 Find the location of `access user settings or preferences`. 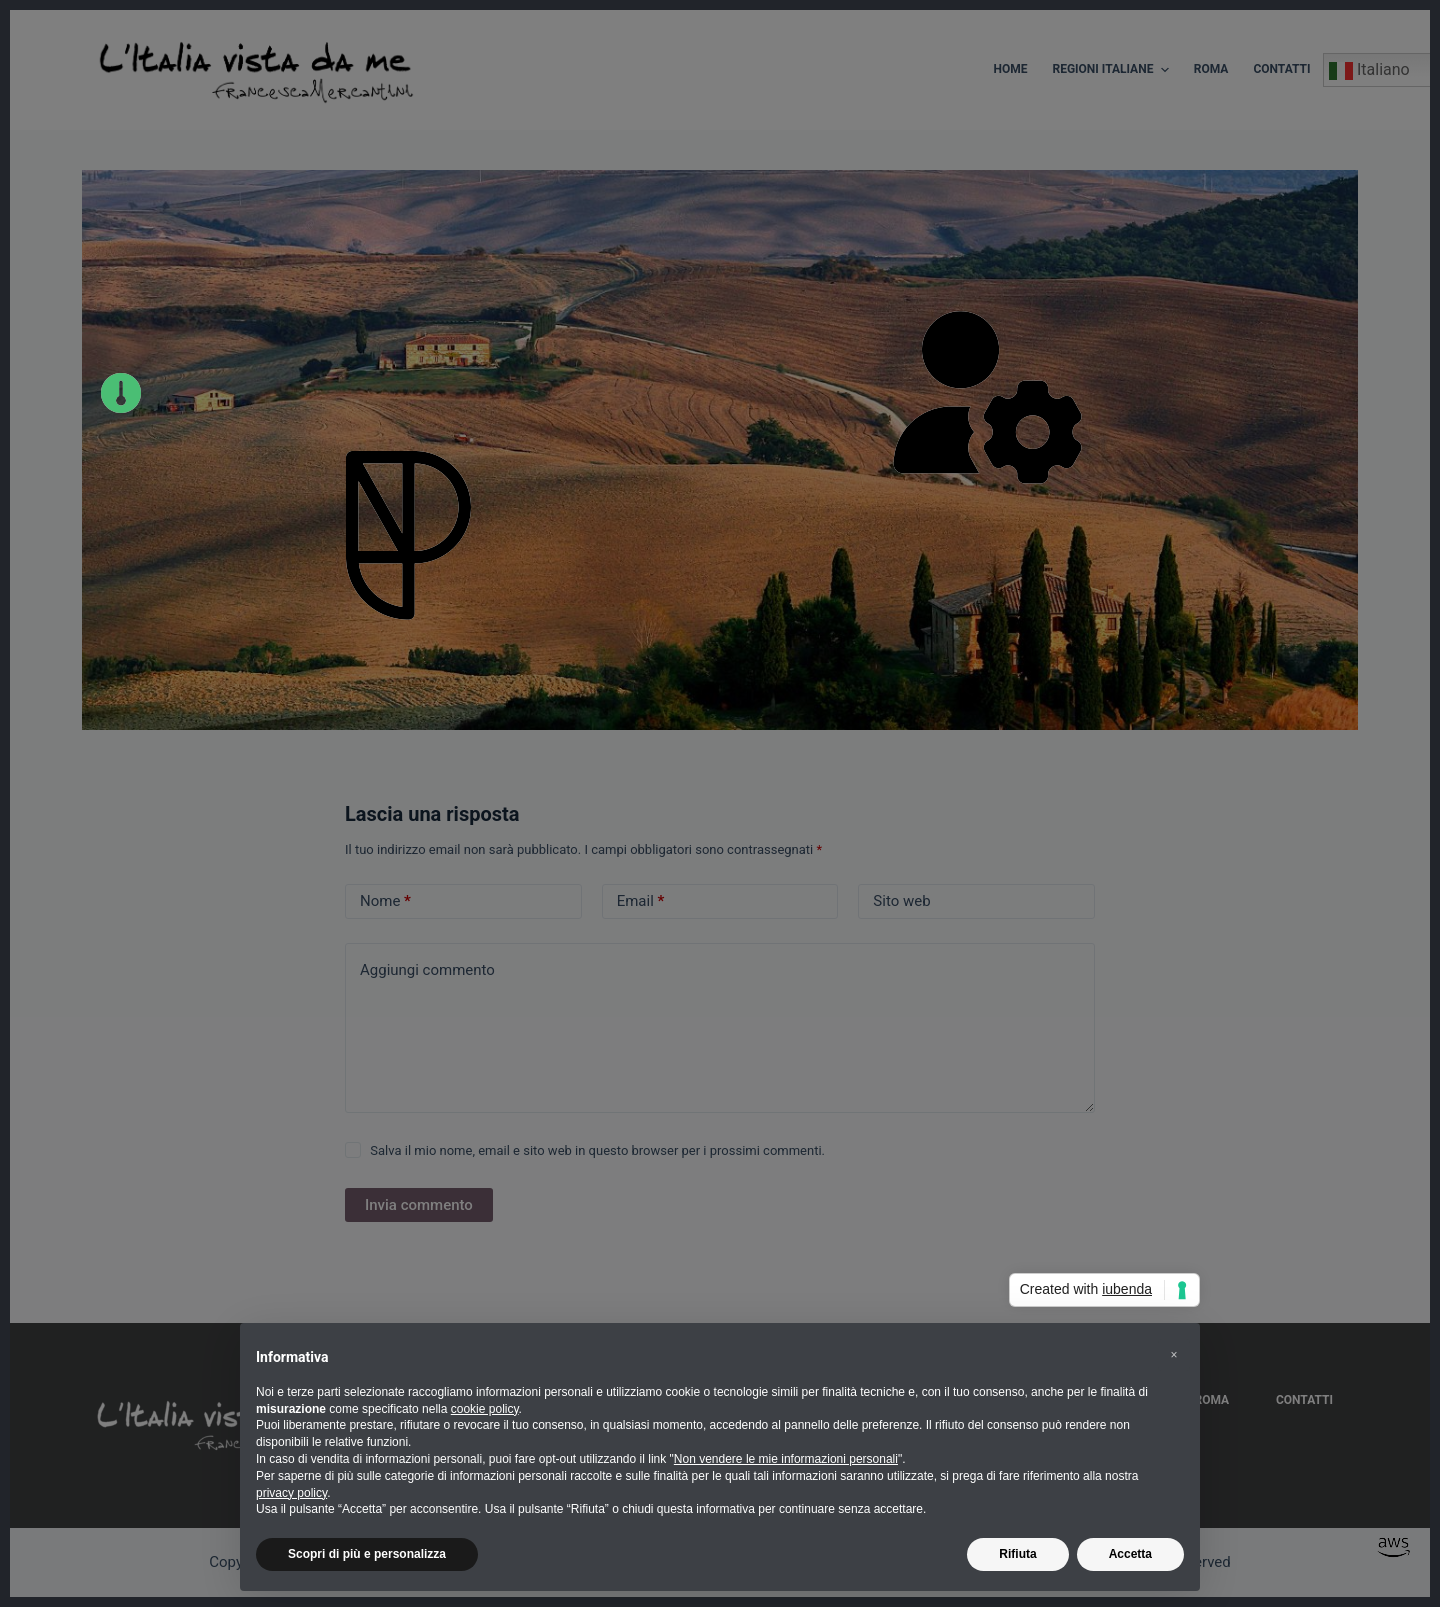

access user settings or preferences is located at coordinates (981, 391).